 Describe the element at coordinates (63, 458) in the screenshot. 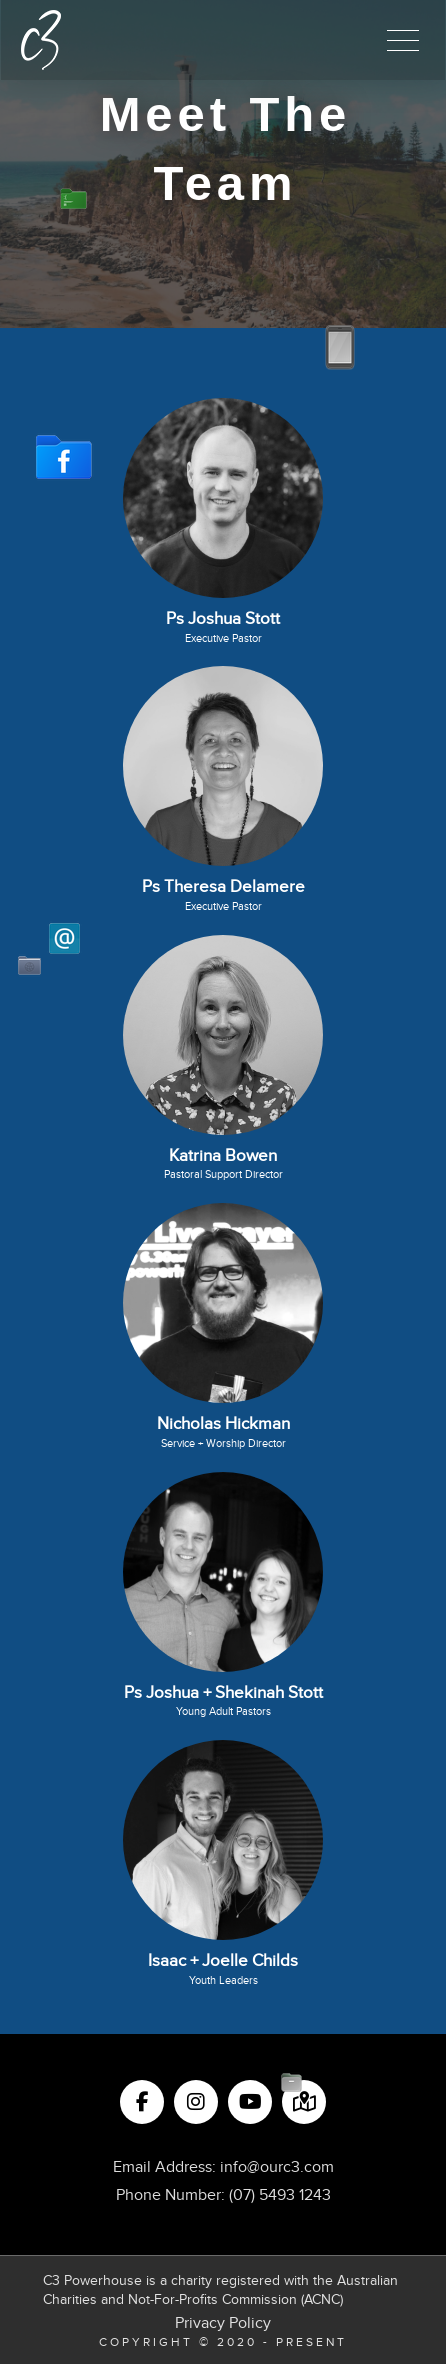

I see `open folder containing facebook-related files` at that location.